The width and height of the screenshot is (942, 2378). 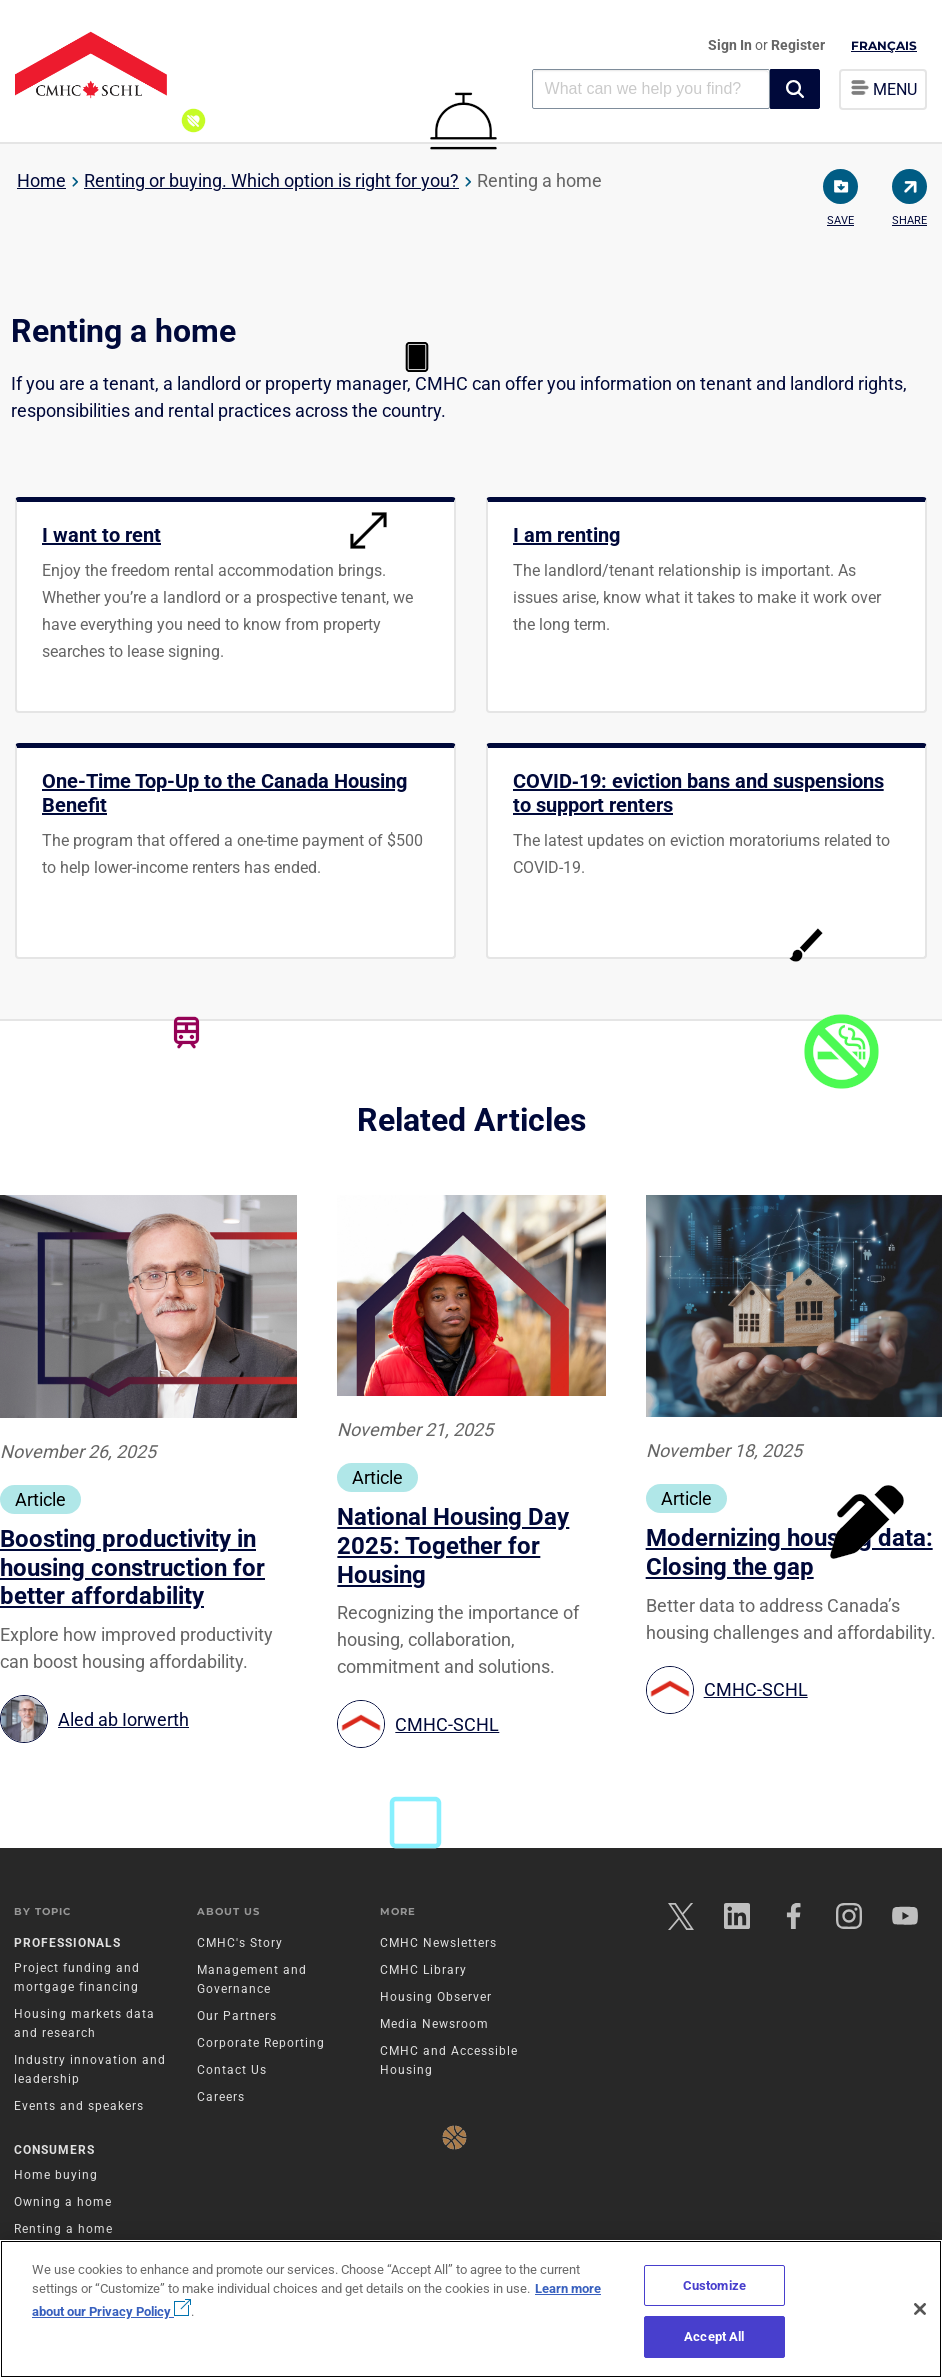 I want to click on access sports or basketball-related content, so click(x=454, y=2137).